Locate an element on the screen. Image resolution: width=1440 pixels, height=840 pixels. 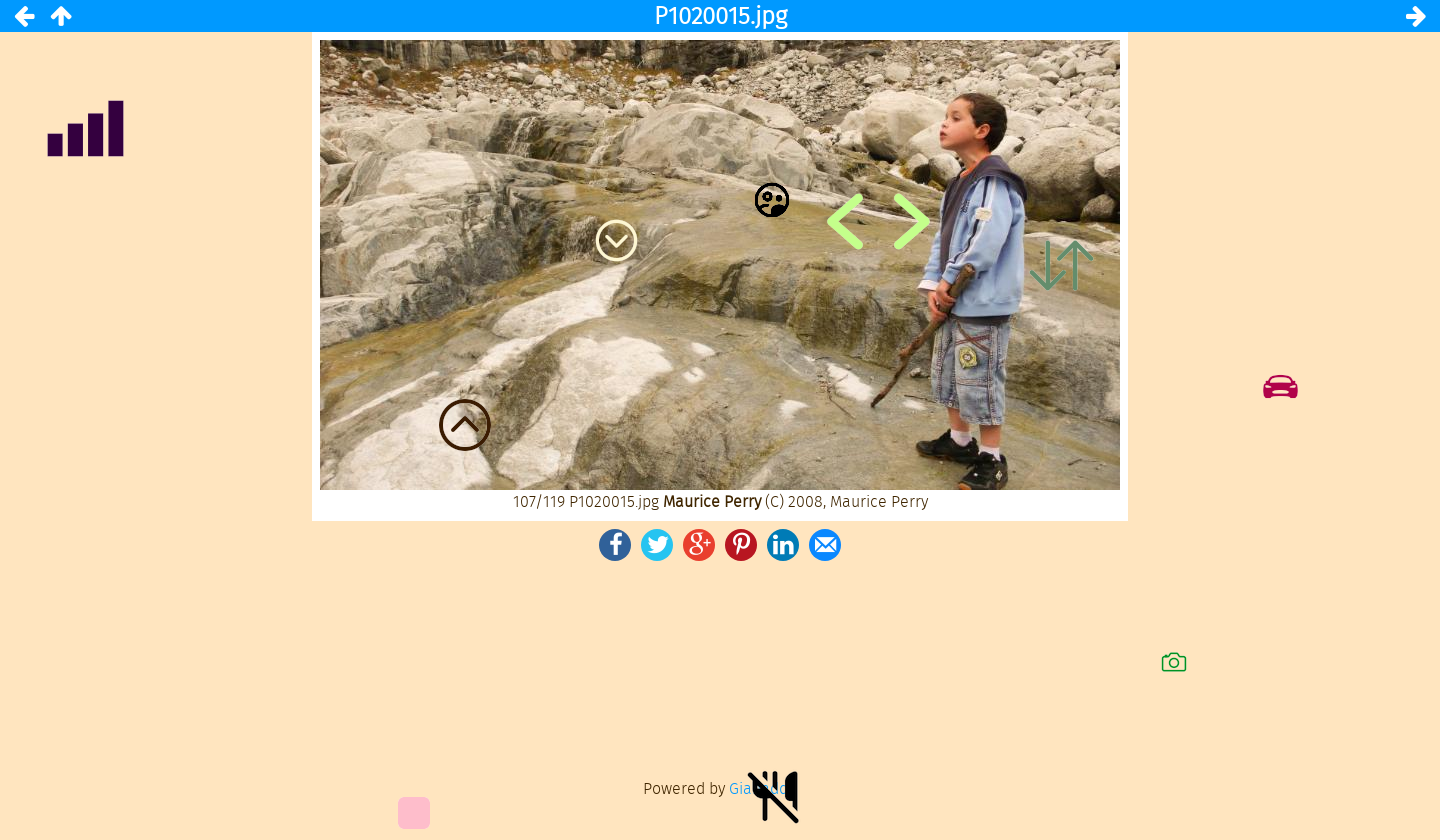
take a photo is located at coordinates (1174, 662).